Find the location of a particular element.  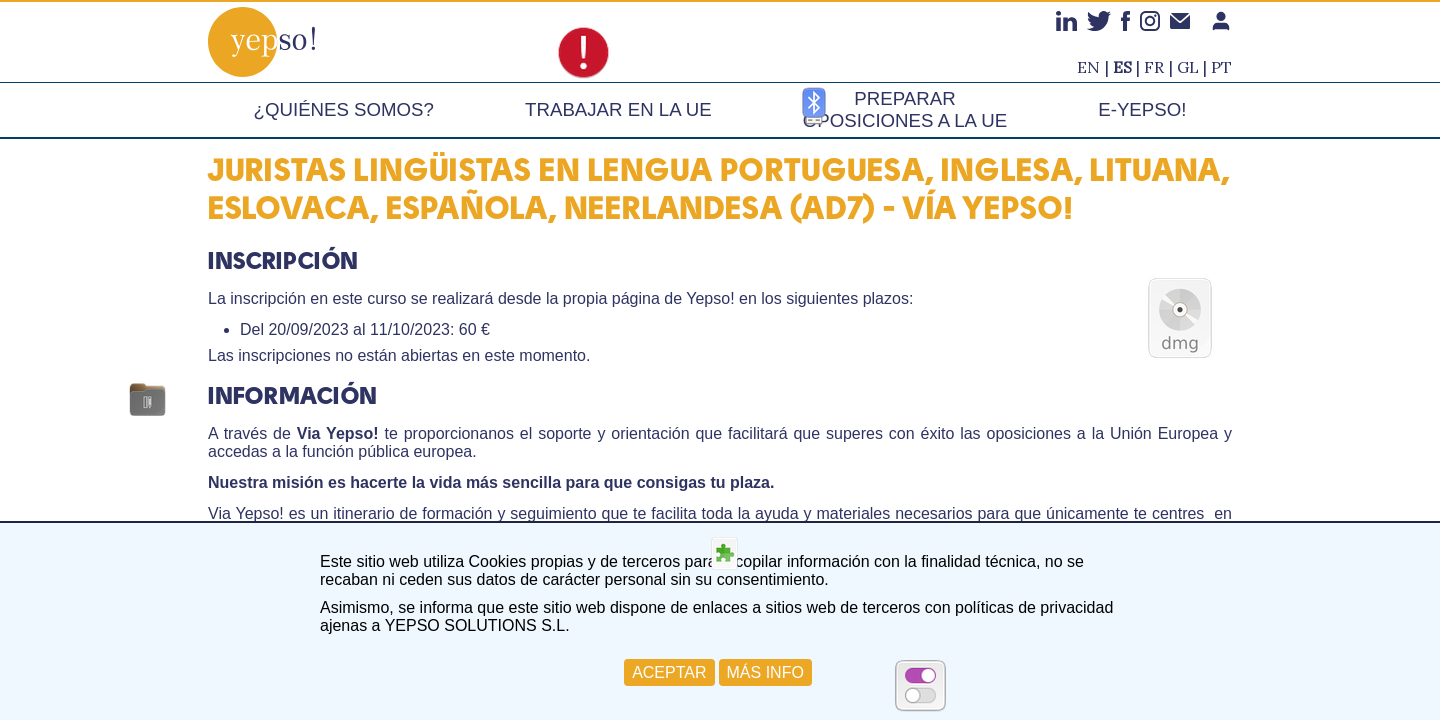

a connected bluetooth device is located at coordinates (814, 106).